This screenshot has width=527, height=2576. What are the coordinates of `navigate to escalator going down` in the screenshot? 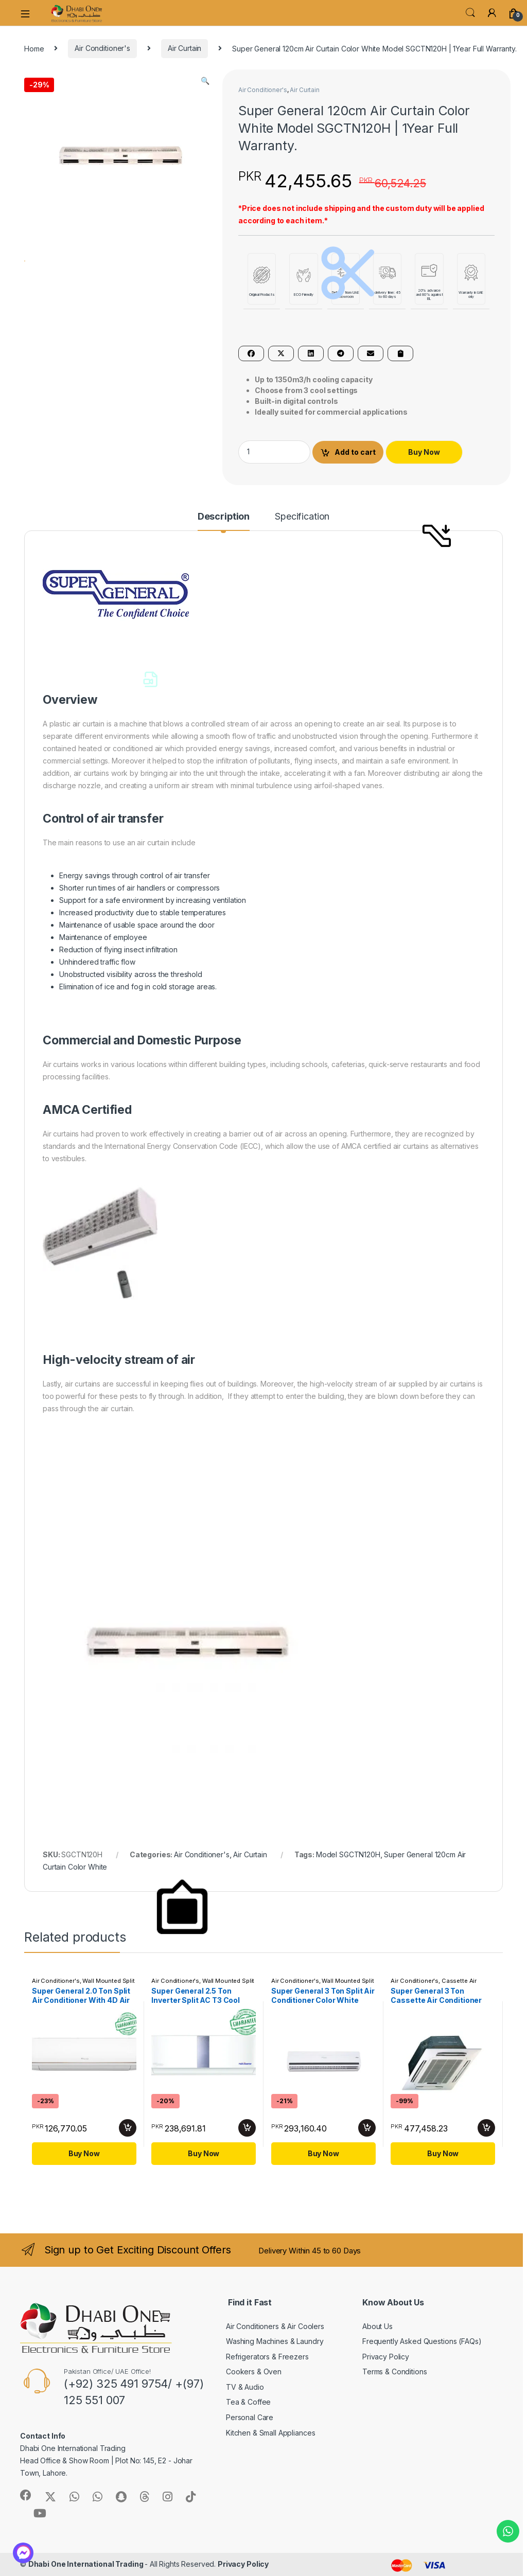 It's located at (436, 536).